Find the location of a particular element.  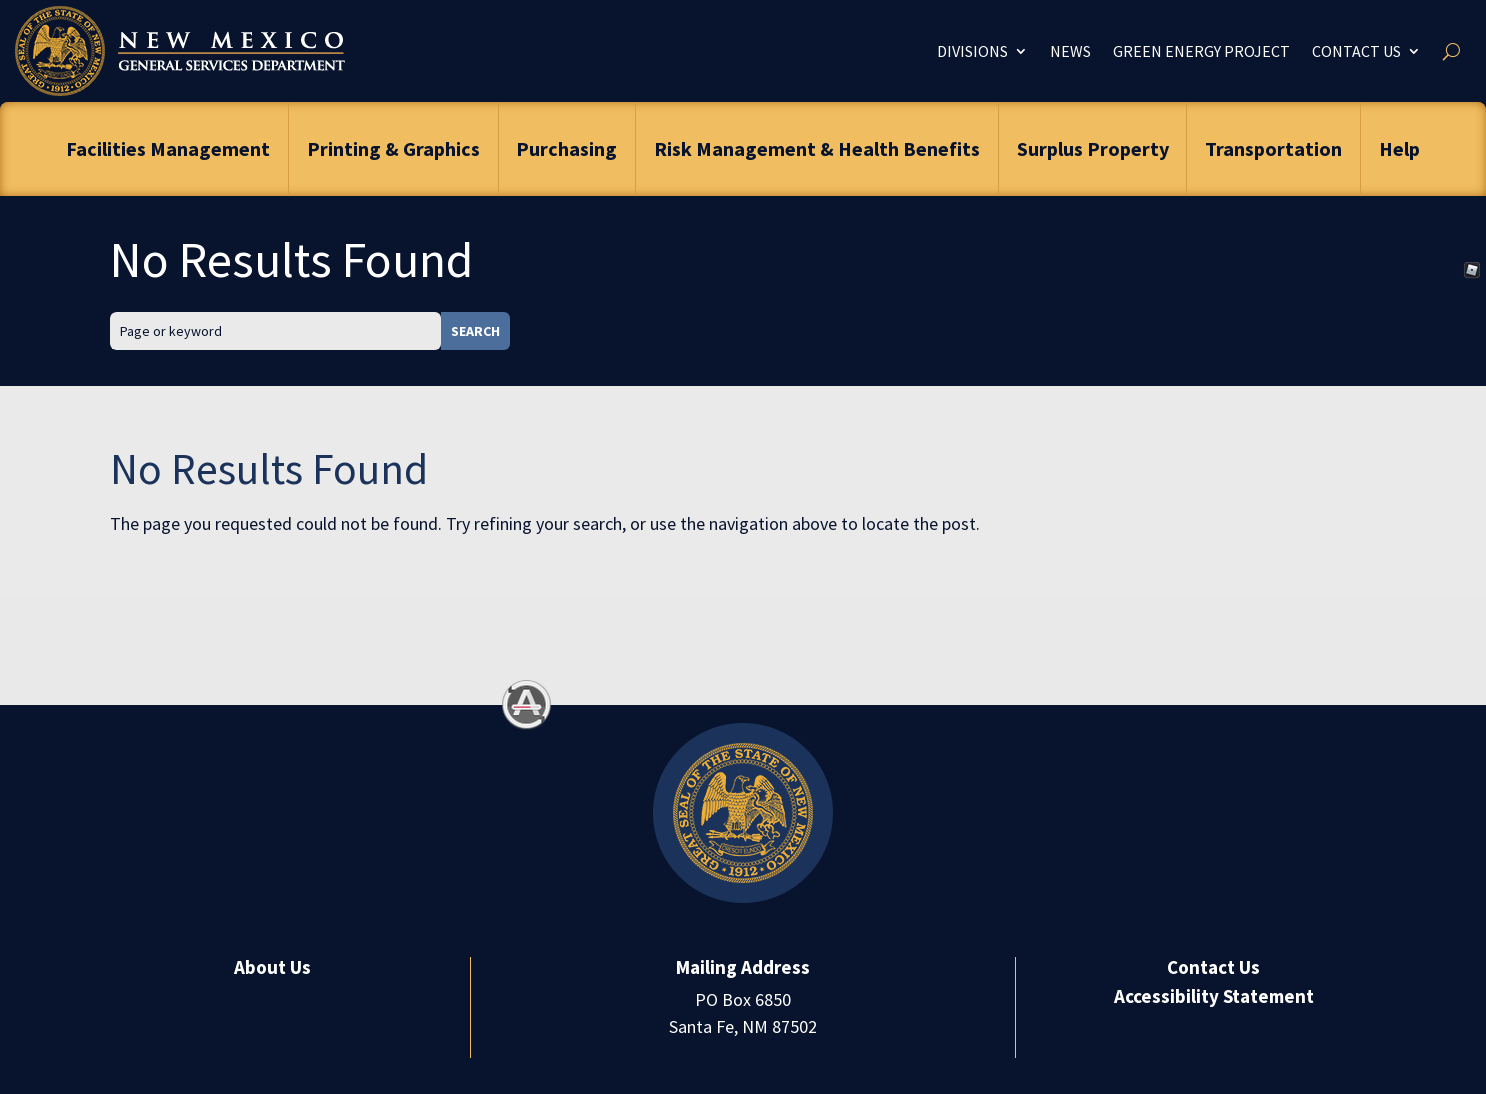

open software updater application is located at coordinates (526, 704).